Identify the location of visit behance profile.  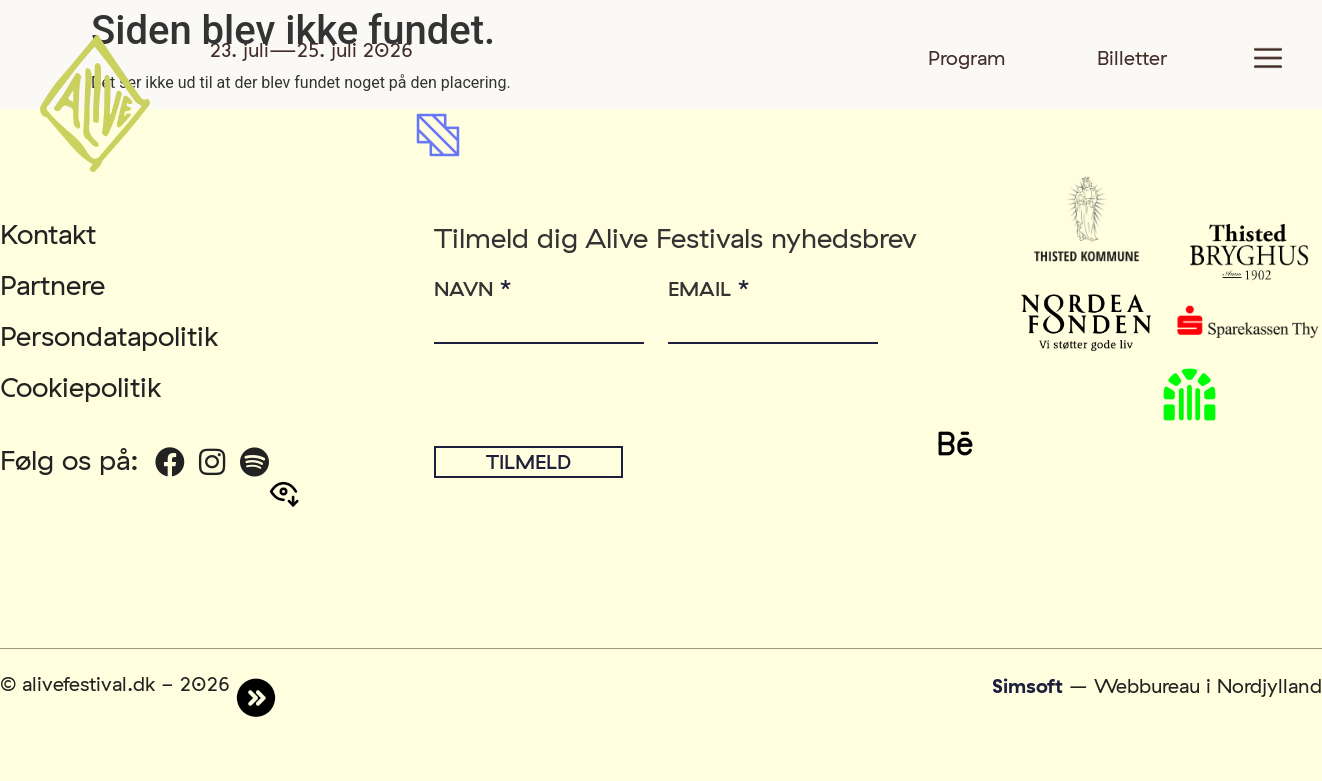
(955, 443).